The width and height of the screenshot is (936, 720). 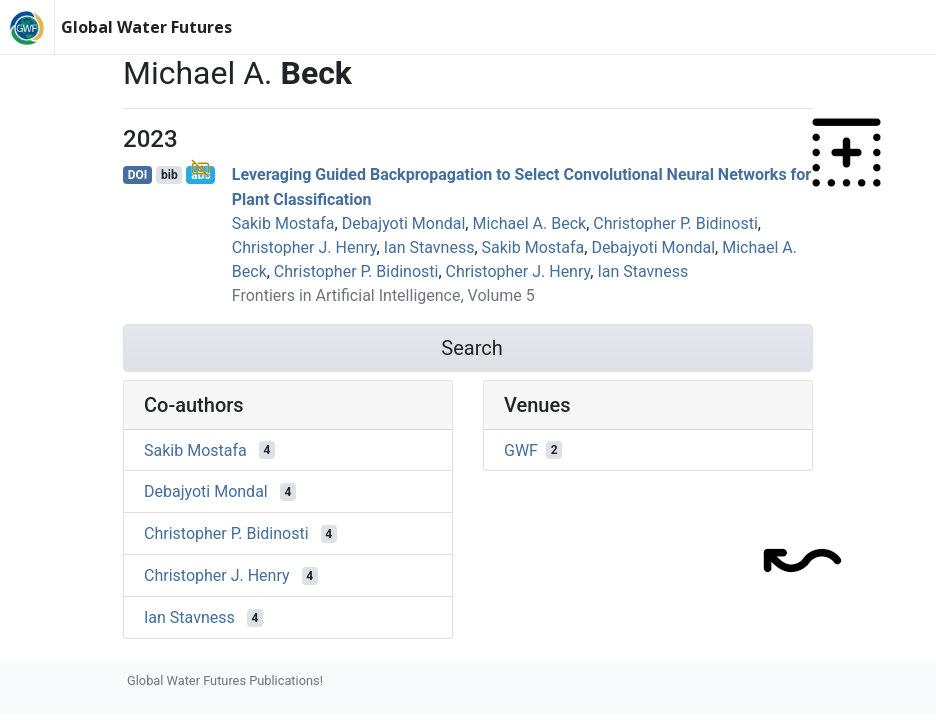 What do you see at coordinates (200, 168) in the screenshot?
I see `payment method unavailable` at bounding box center [200, 168].